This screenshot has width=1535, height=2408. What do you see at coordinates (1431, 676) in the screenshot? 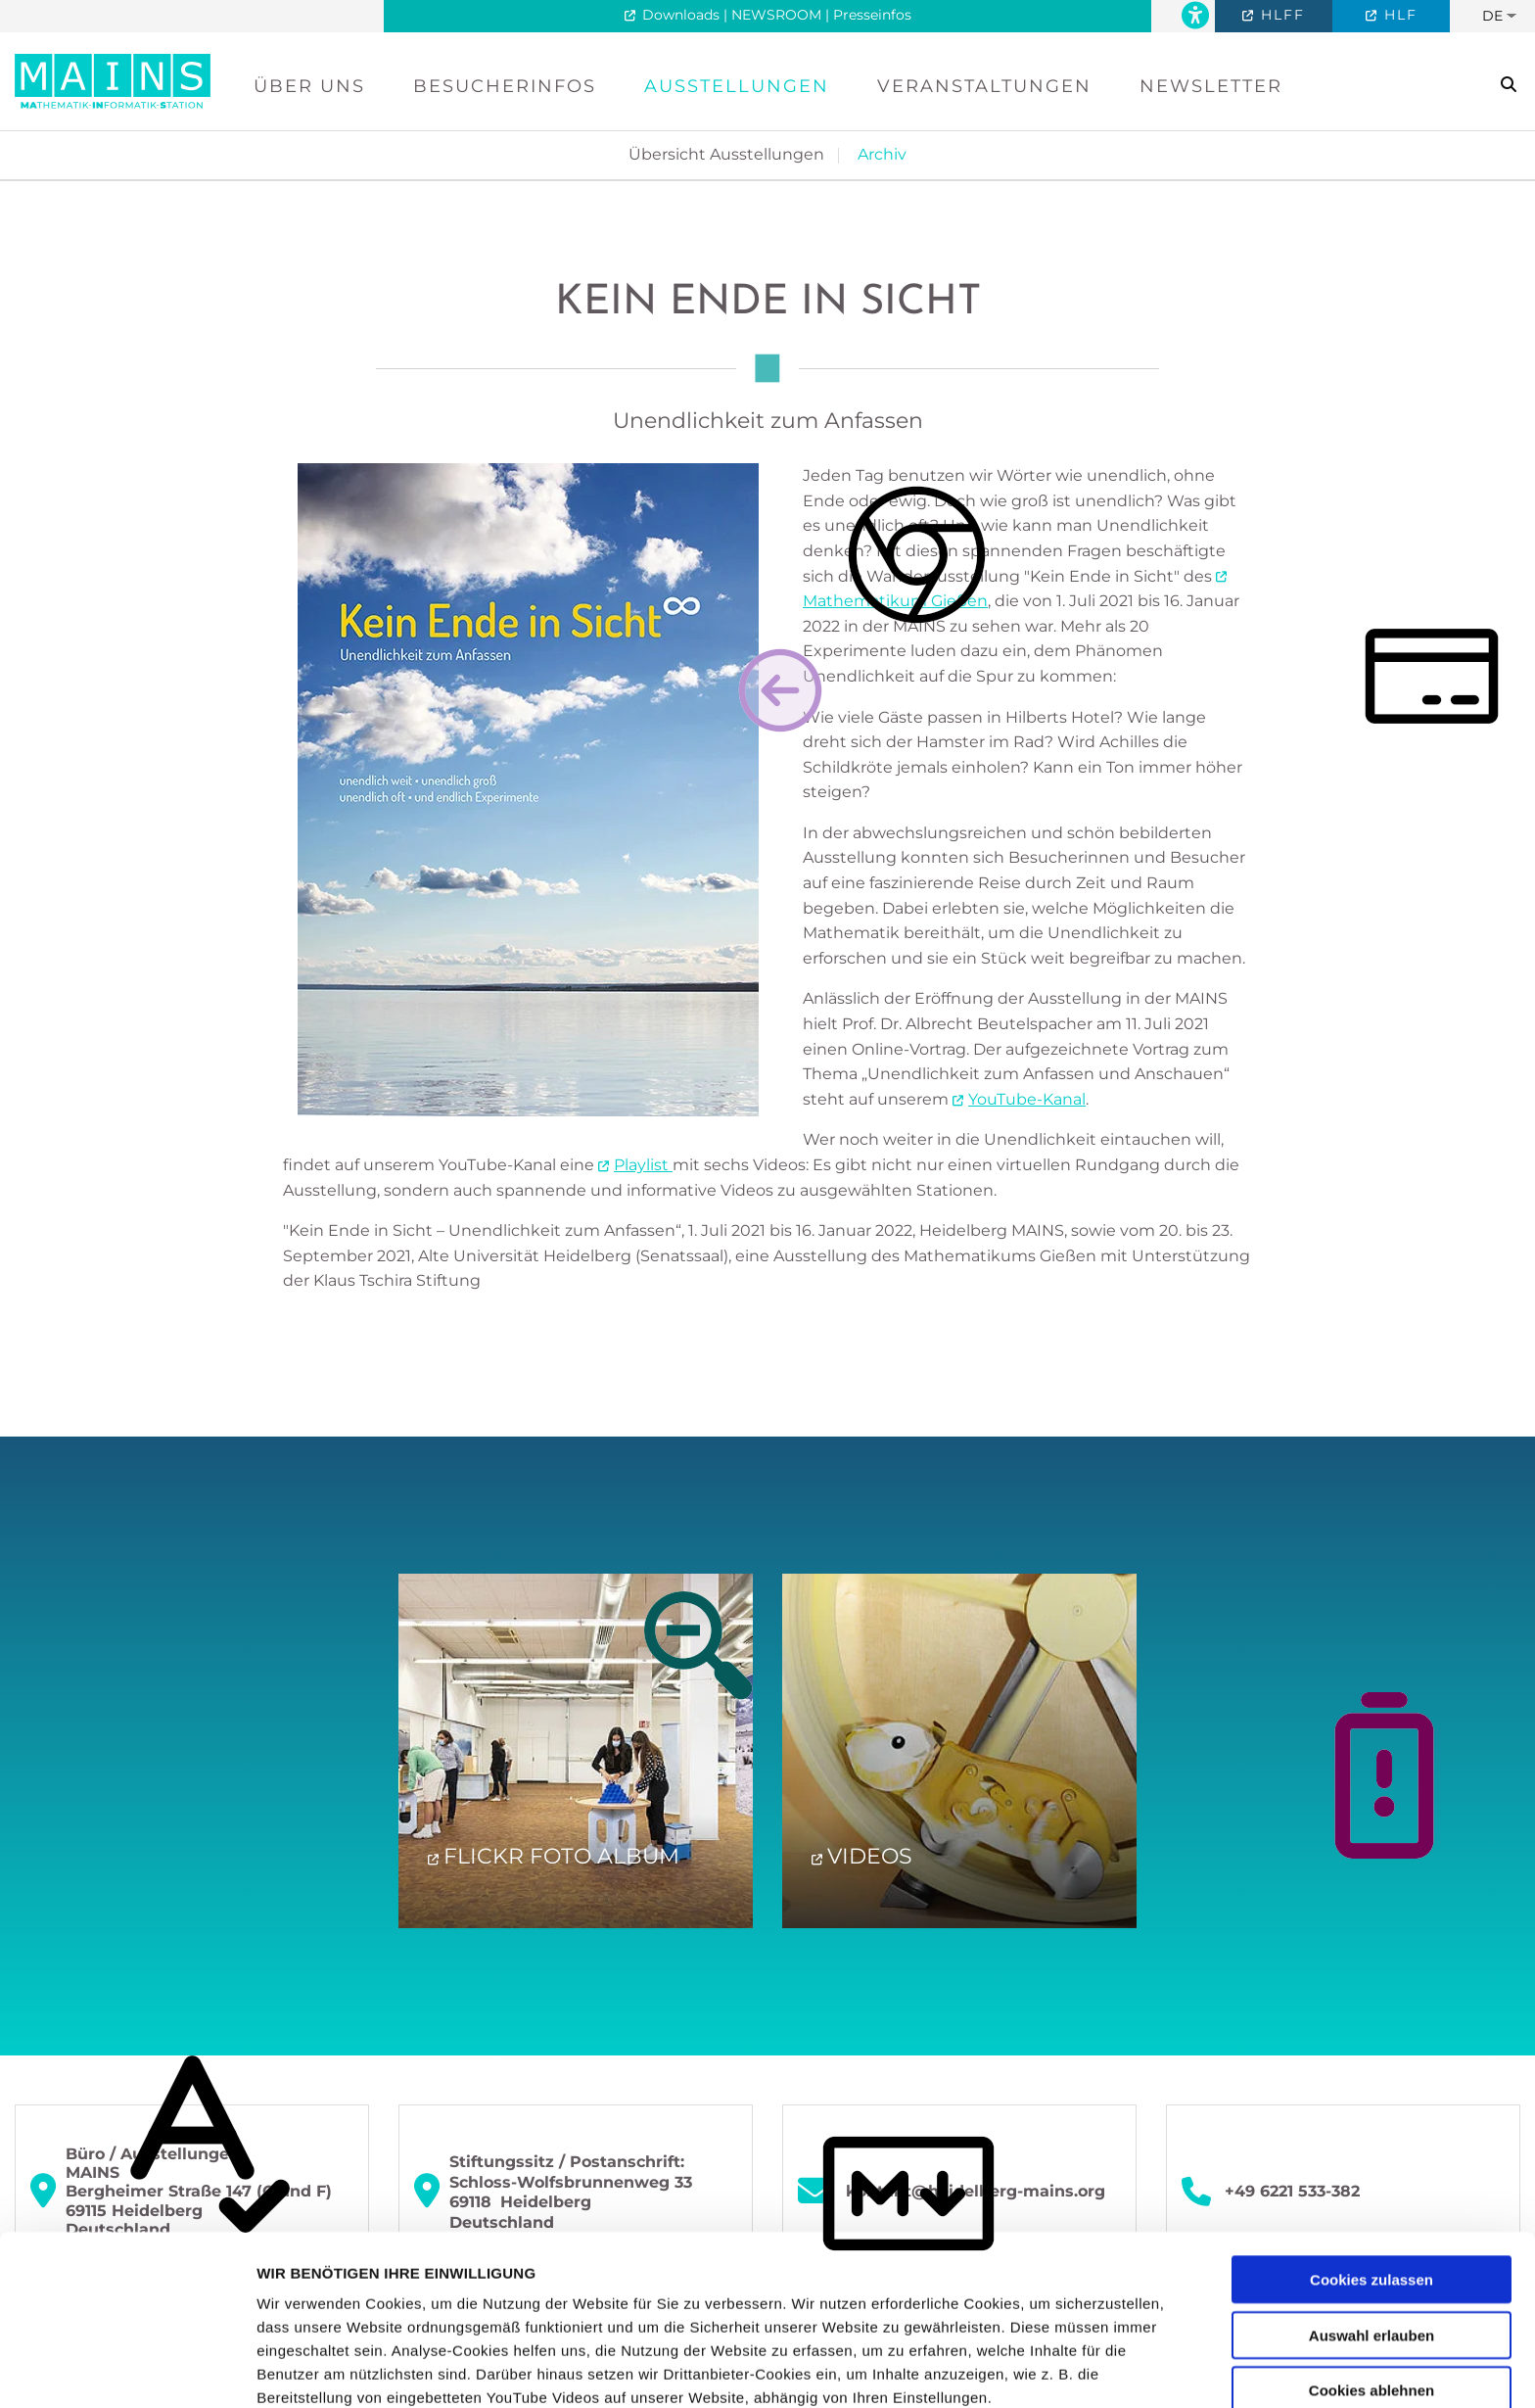
I see `manage payment methods` at bounding box center [1431, 676].